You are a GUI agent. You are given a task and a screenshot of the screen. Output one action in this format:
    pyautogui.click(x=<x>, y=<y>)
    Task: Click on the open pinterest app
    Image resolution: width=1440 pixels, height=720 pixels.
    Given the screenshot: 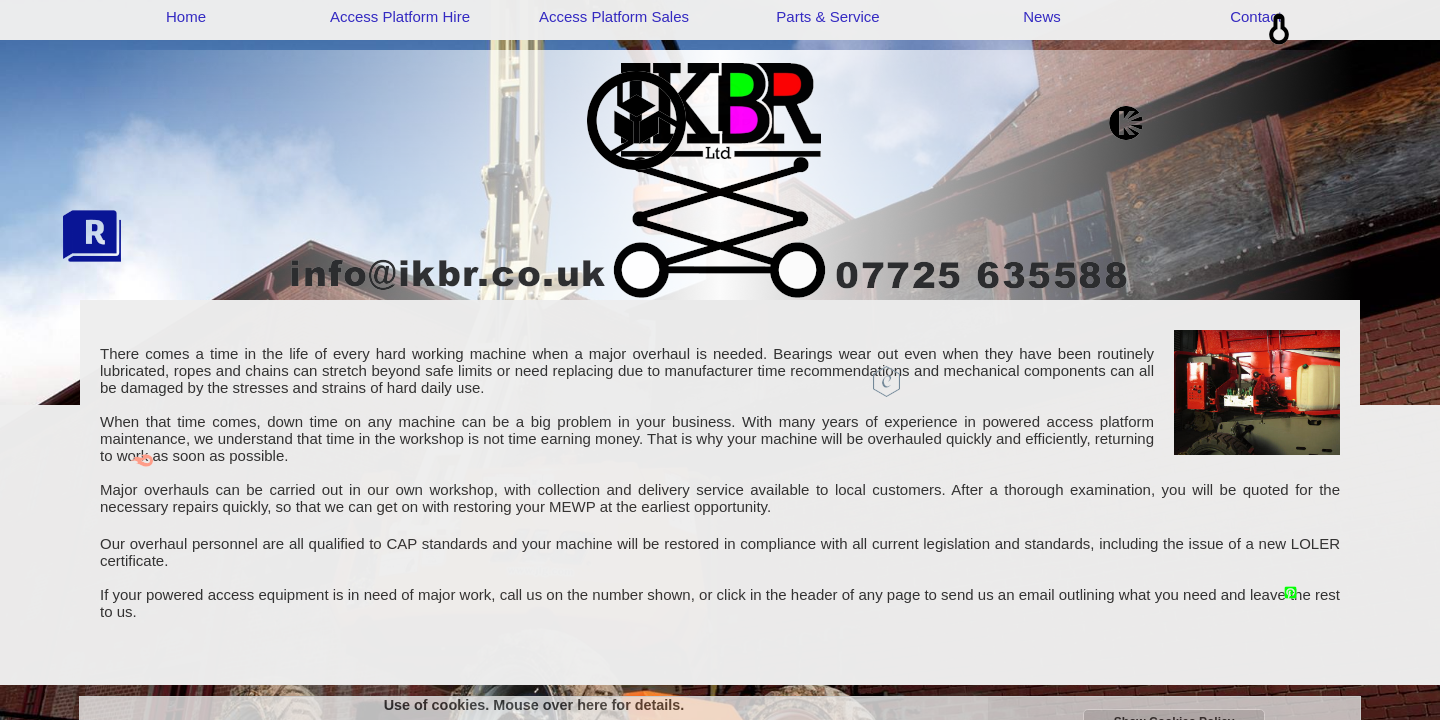 What is the action you would take?
    pyautogui.click(x=1290, y=592)
    